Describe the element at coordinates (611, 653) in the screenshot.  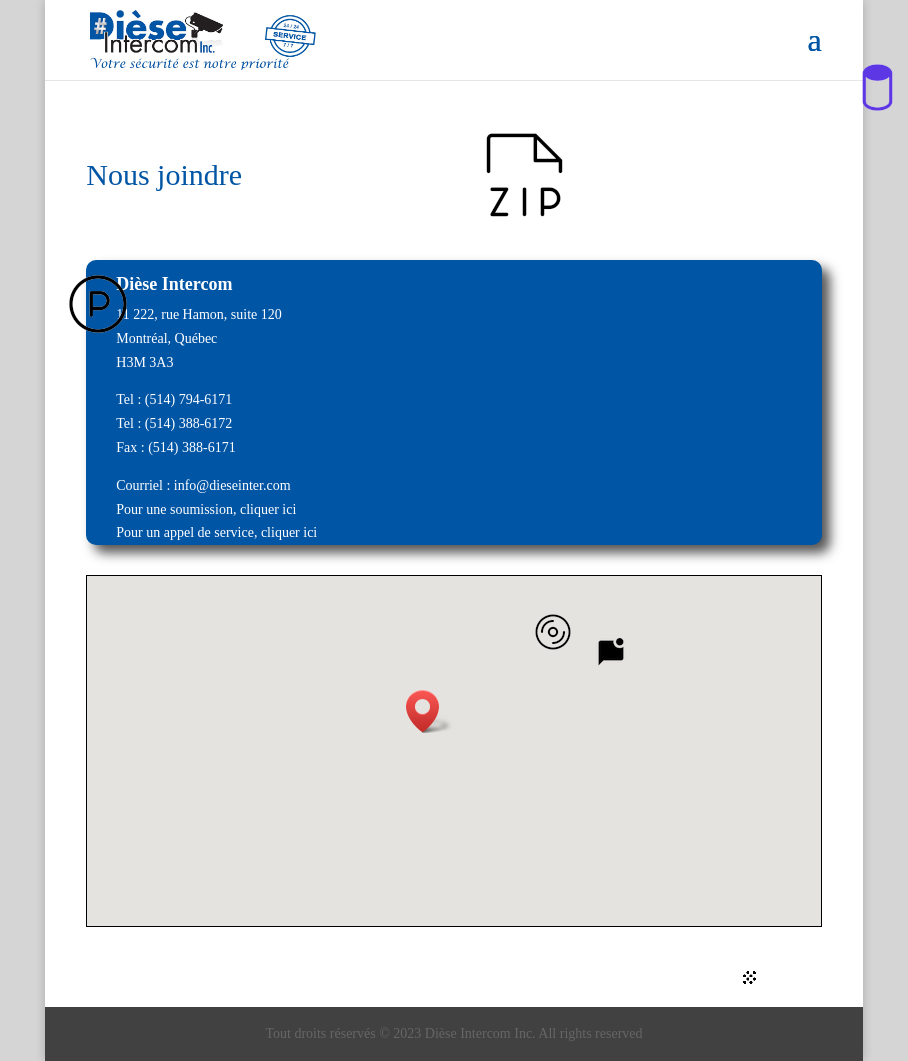
I see `indicates unread messages in chat` at that location.